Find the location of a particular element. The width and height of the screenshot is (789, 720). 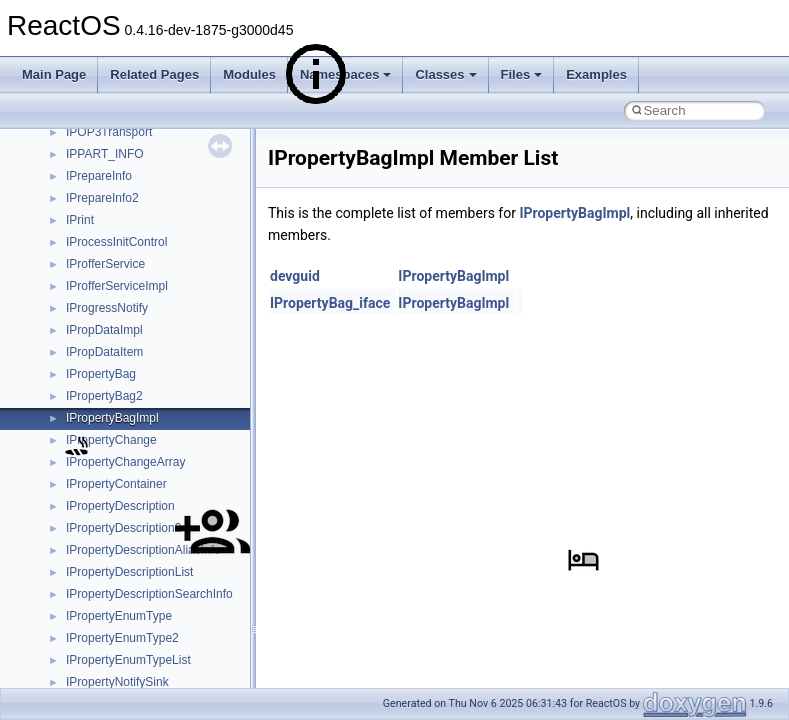

add a new member to a group is located at coordinates (212, 531).